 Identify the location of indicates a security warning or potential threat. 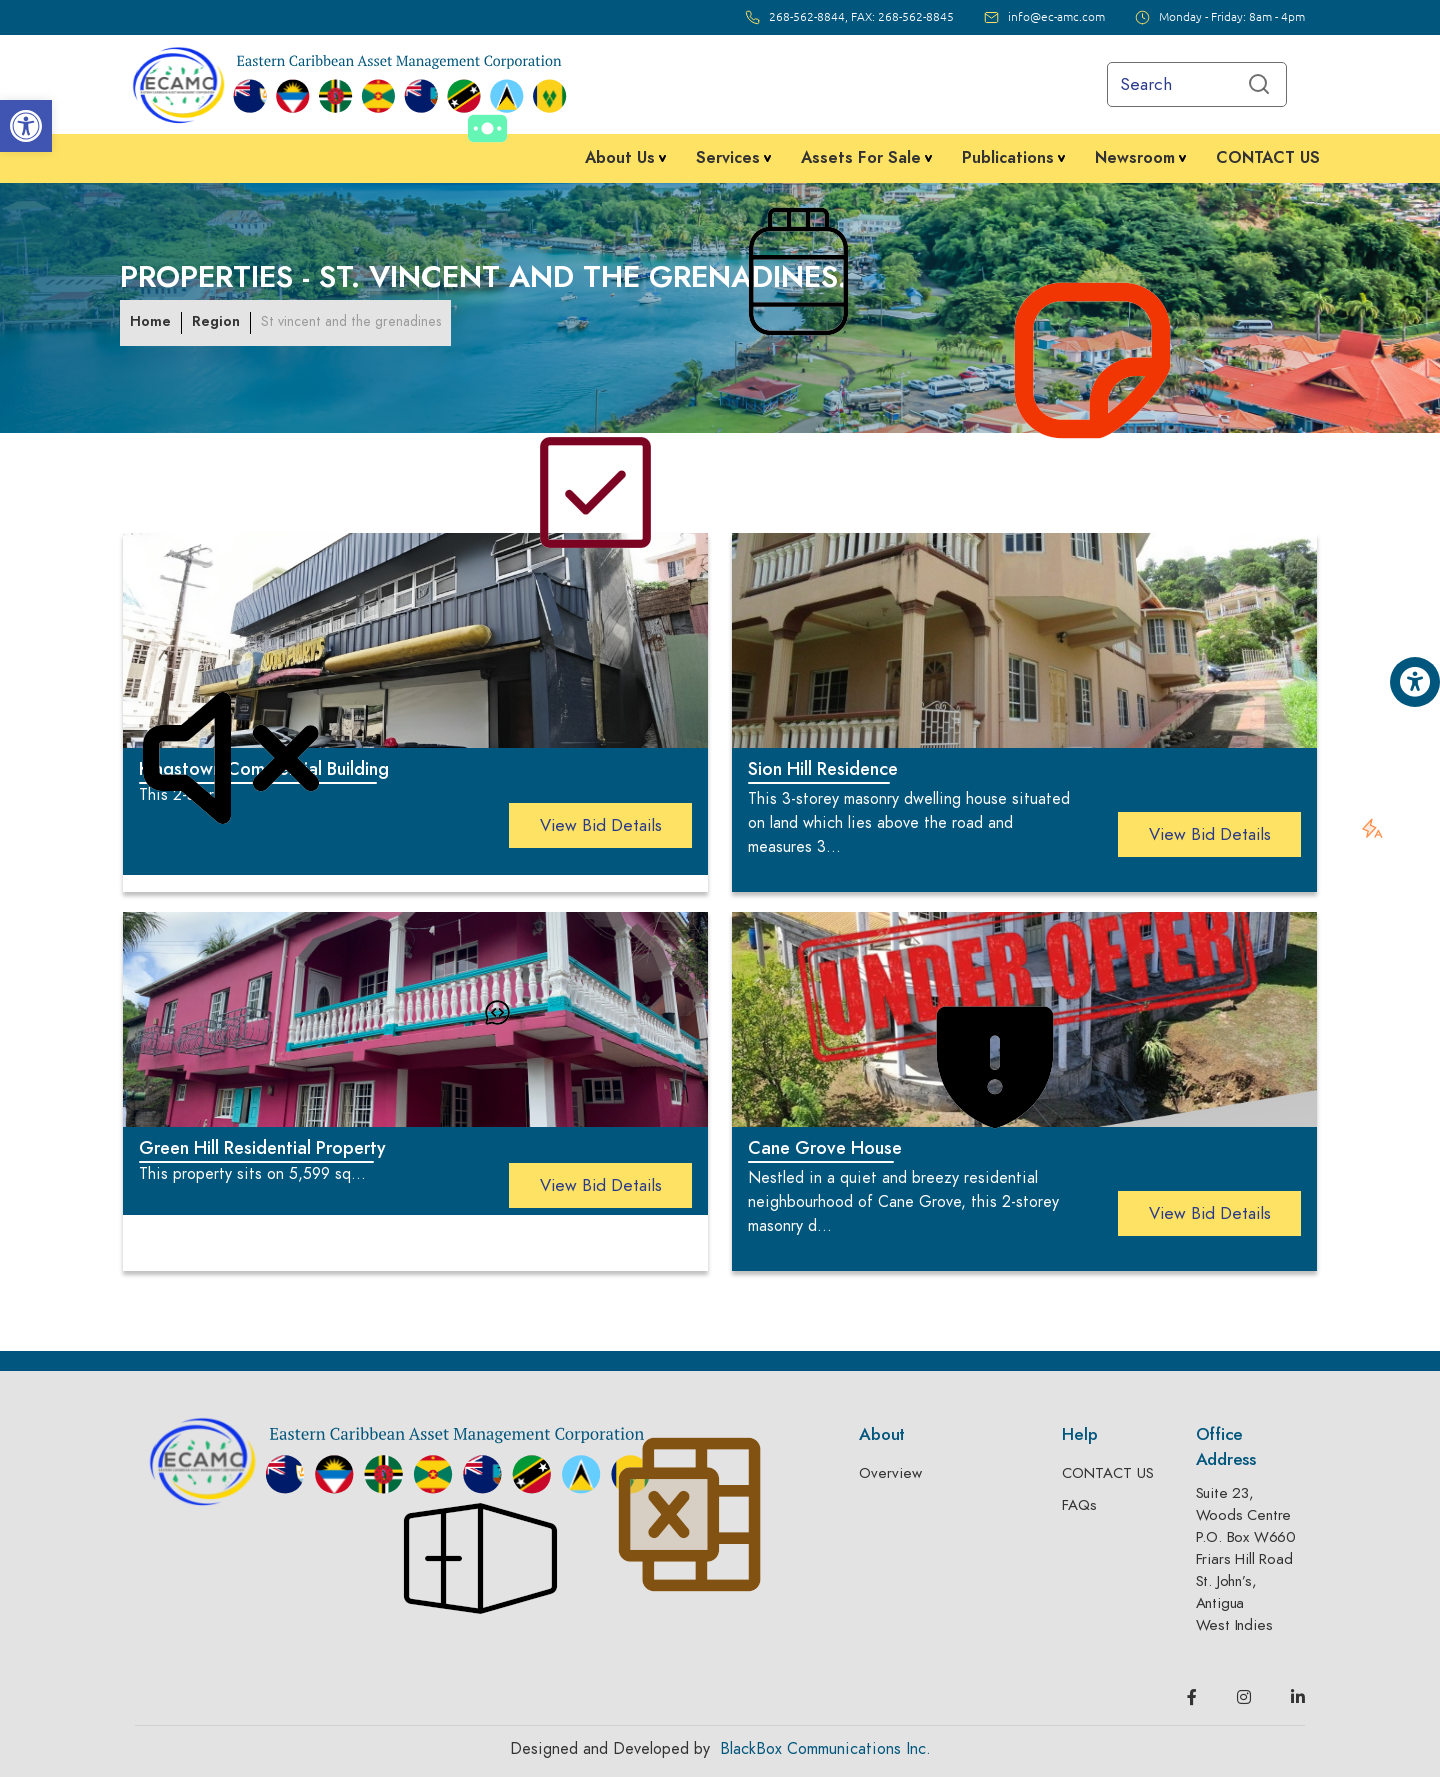
(995, 1060).